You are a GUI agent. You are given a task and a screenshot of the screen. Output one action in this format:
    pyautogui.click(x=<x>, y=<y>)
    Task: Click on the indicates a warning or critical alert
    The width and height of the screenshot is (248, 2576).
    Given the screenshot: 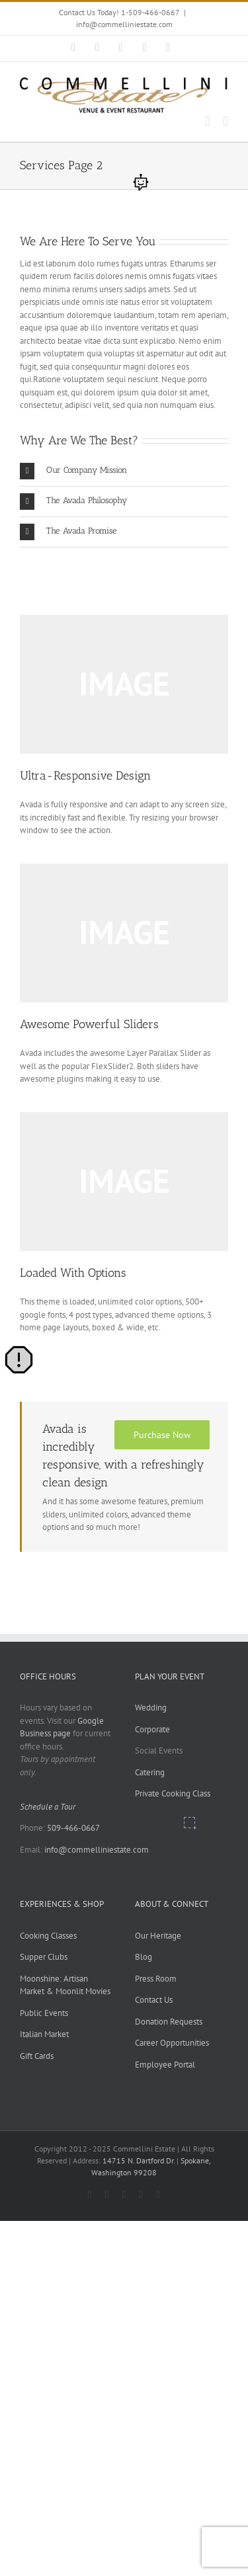 What is the action you would take?
    pyautogui.click(x=19, y=1359)
    